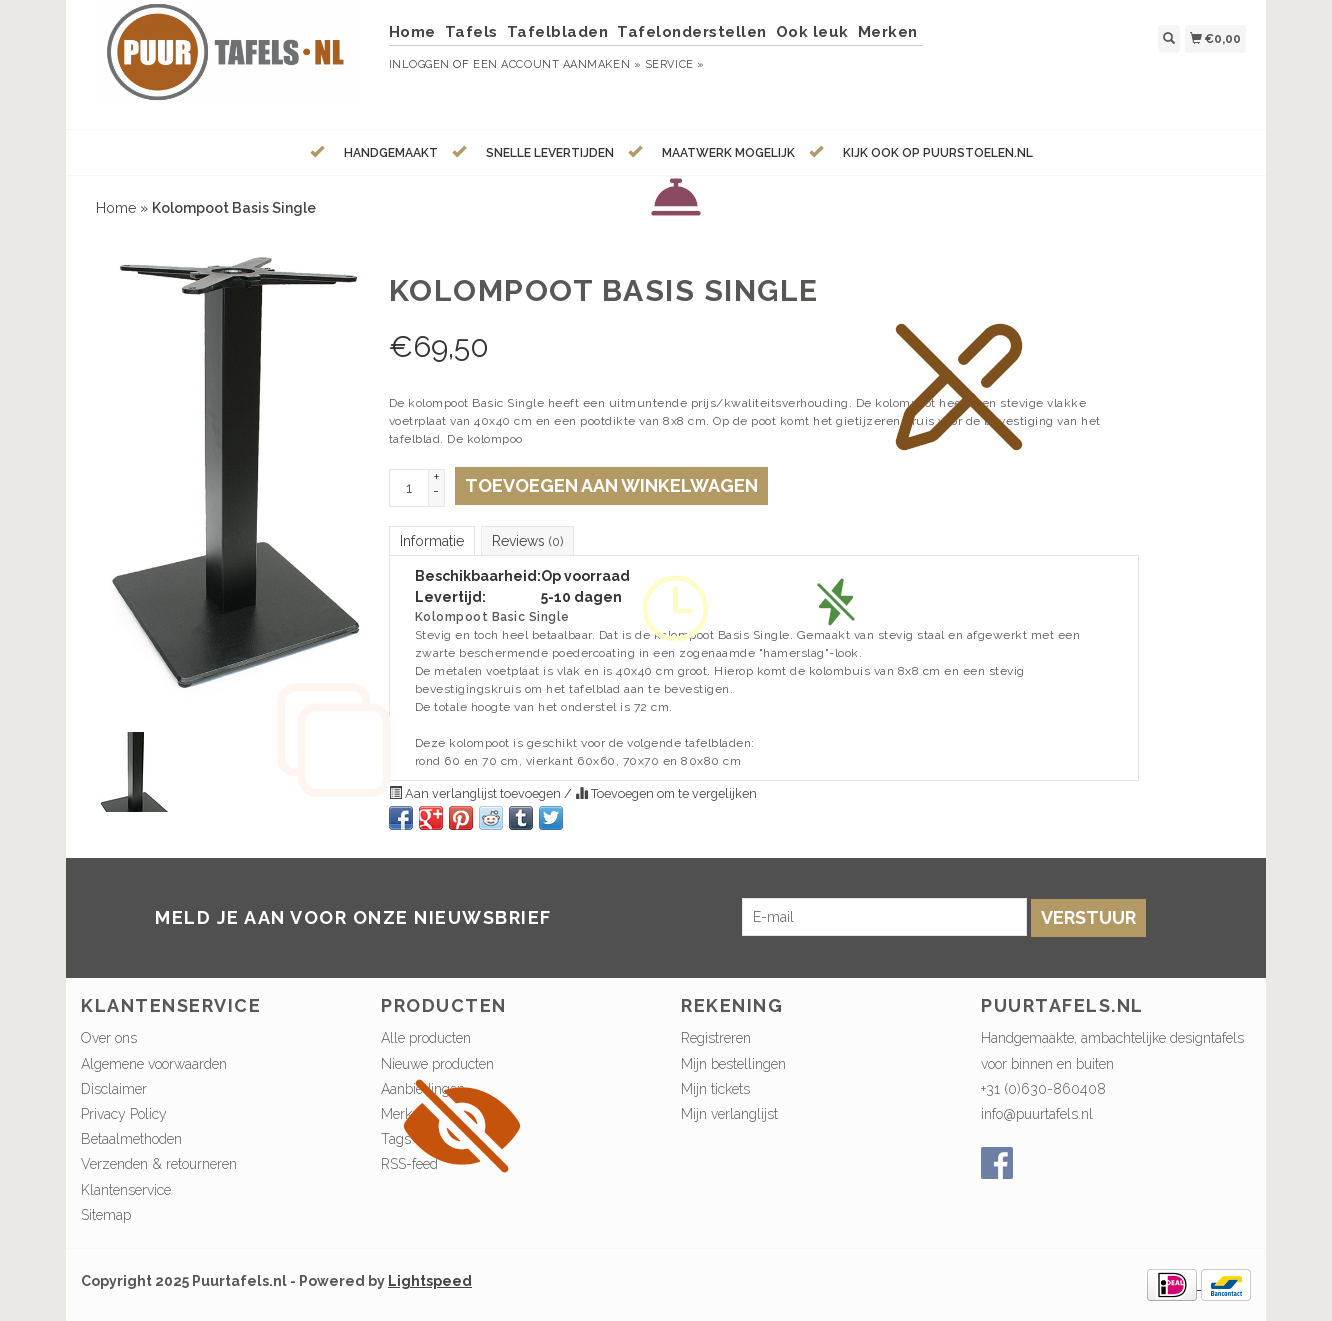 Image resolution: width=1332 pixels, height=1321 pixels. I want to click on disable camera flash, so click(836, 602).